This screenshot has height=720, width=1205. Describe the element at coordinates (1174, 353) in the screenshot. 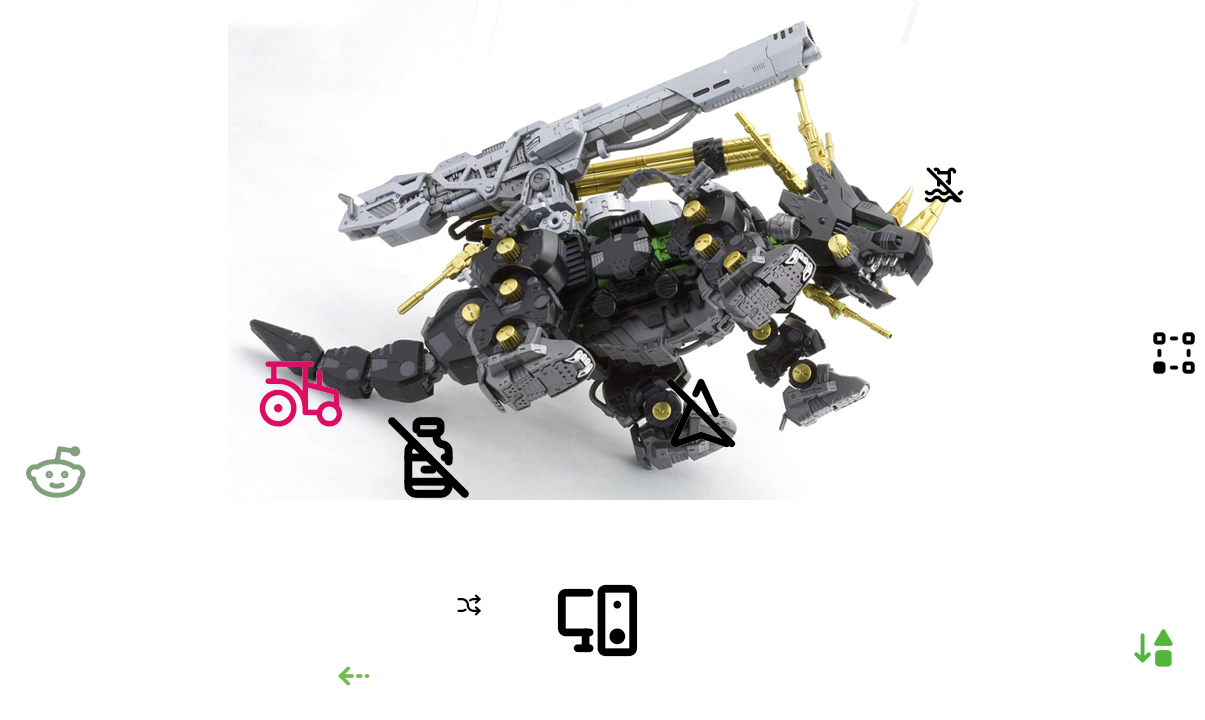

I see `set transform anchor to bottom-left corner` at that location.